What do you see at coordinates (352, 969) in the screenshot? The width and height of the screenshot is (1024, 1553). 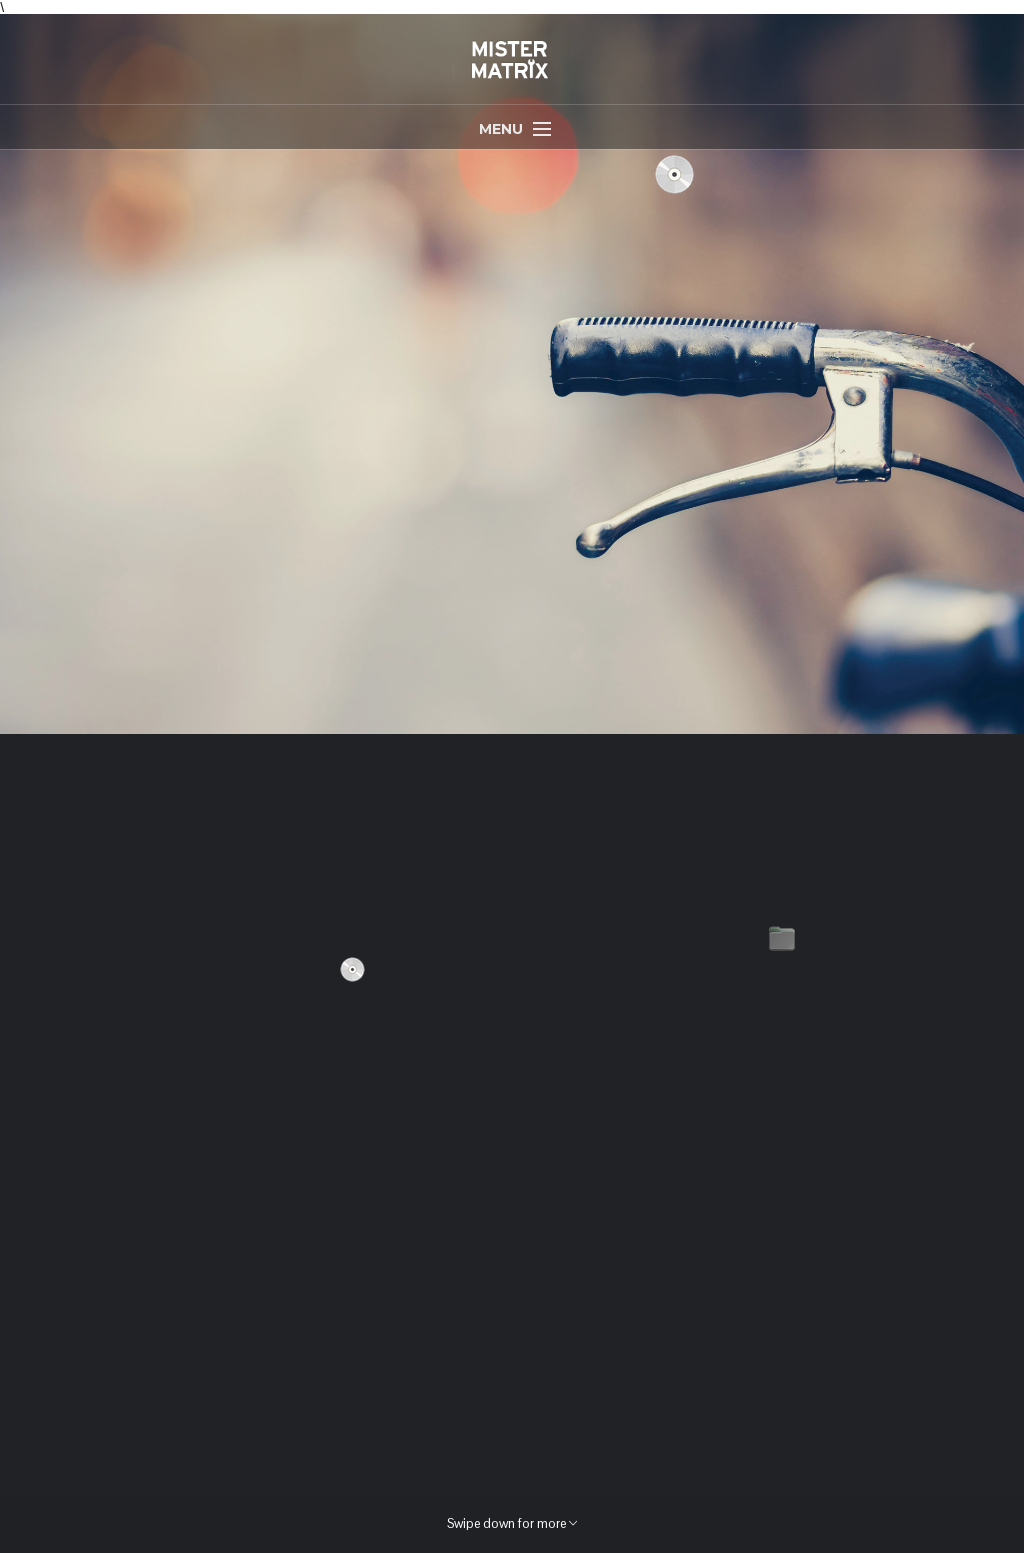 I see `unmount or eject a DVD disc` at bounding box center [352, 969].